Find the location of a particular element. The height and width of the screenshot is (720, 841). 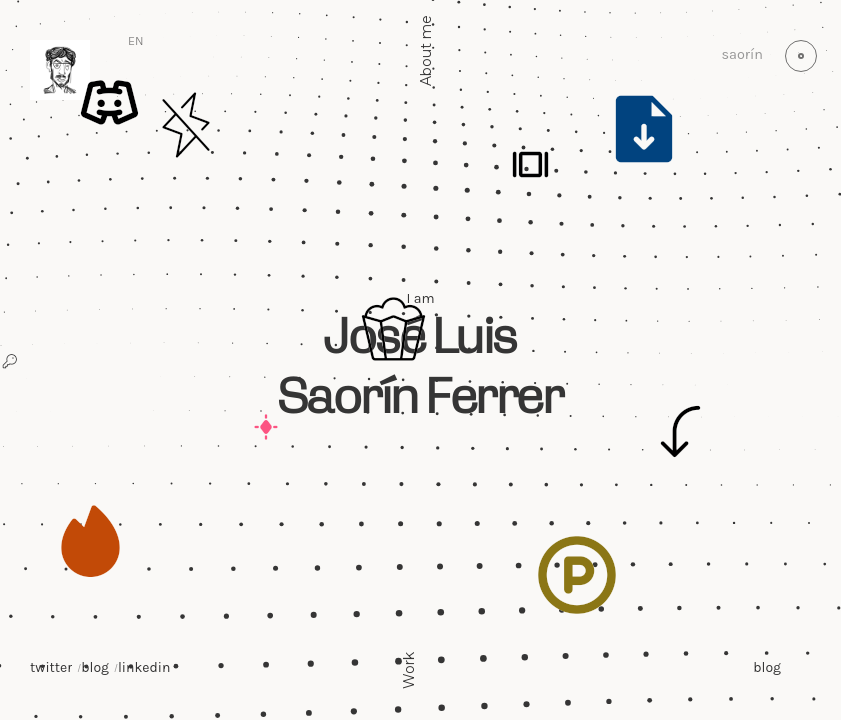

start a slideshow presentation is located at coordinates (530, 164).